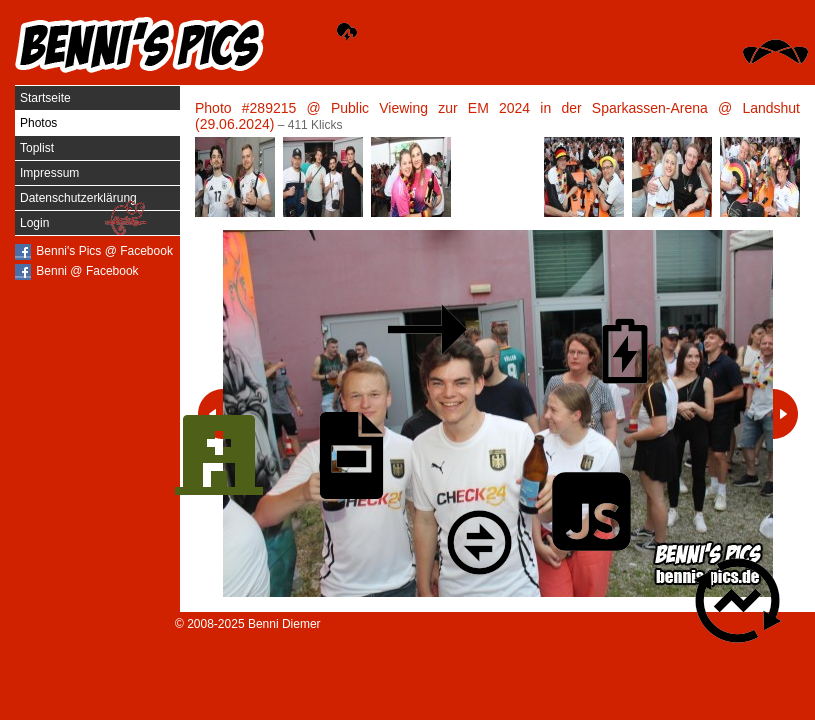 This screenshot has width=815, height=720. Describe the element at coordinates (591, 511) in the screenshot. I see `javascript programming language logo` at that location.